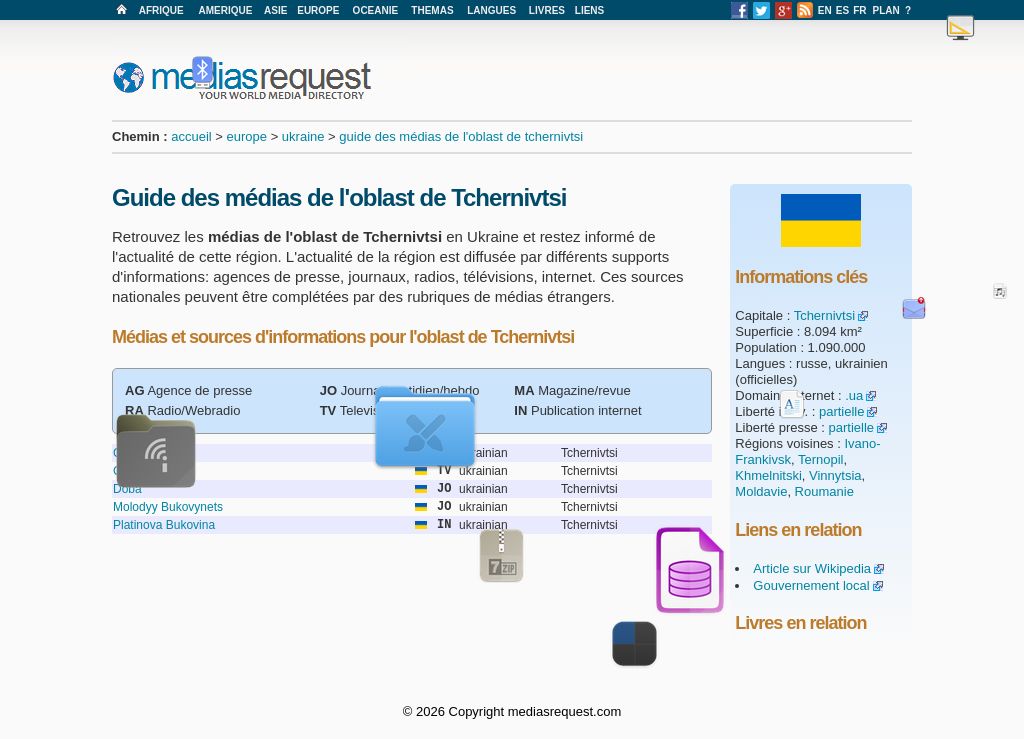 The height and width of the screenshot is (739, 1024). Describe the element at coordinates (425, 426) in the screenshot. I see `open graphics or design files folder` at that location.